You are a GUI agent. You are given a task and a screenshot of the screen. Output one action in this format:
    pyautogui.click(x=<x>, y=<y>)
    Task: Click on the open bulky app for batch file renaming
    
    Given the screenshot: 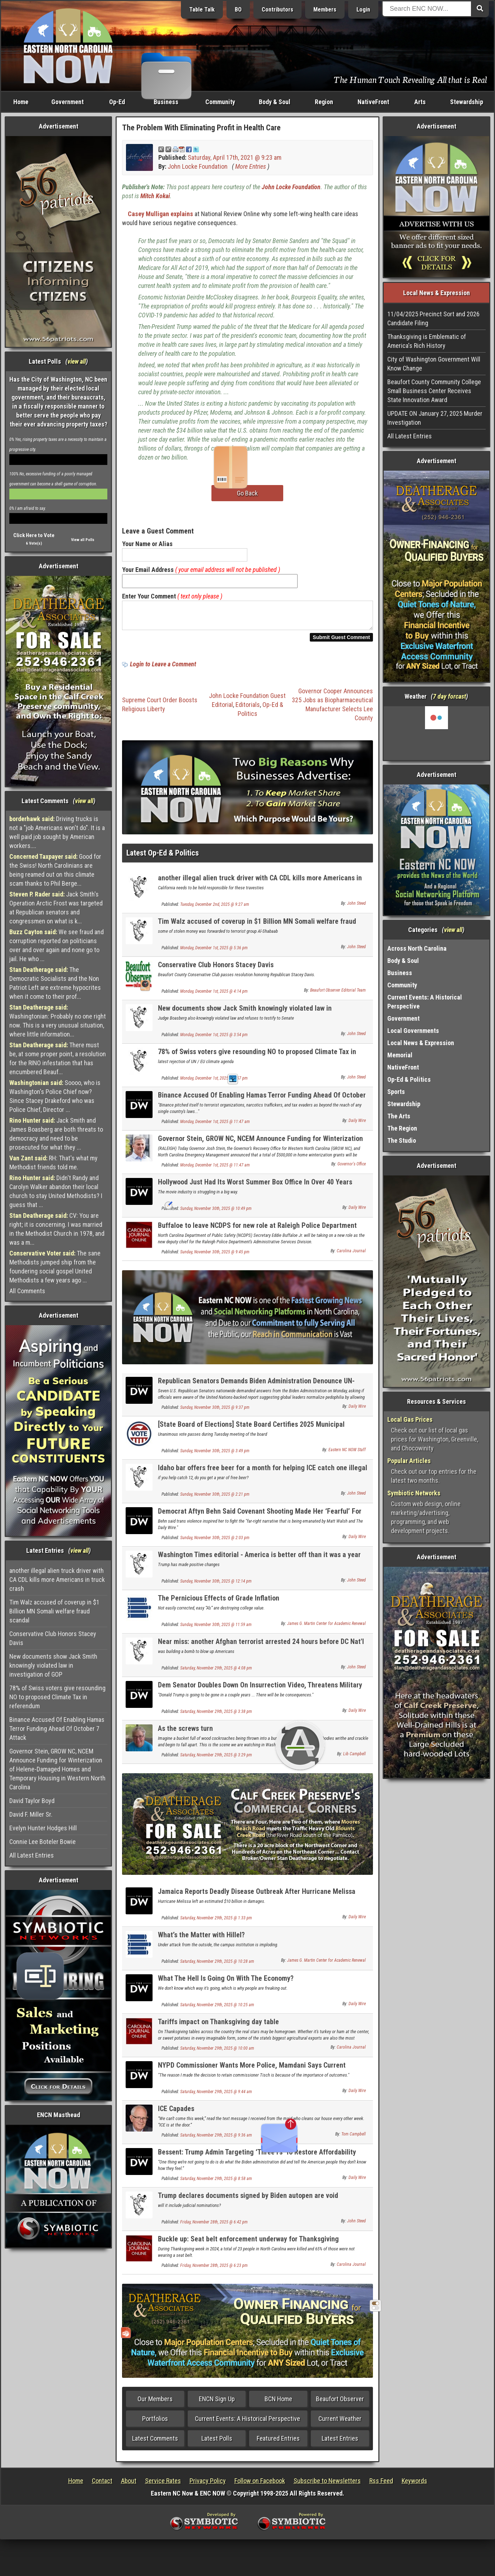 What is the action you would take?
    pyautogui.click(x=40, y=1976)
    